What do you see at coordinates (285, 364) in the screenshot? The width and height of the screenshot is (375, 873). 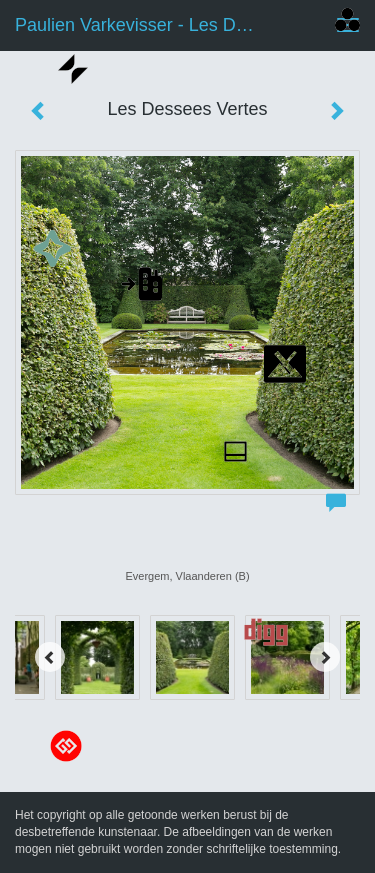 I see `MX Linux operating system logo` at bounding box center [285, 364].